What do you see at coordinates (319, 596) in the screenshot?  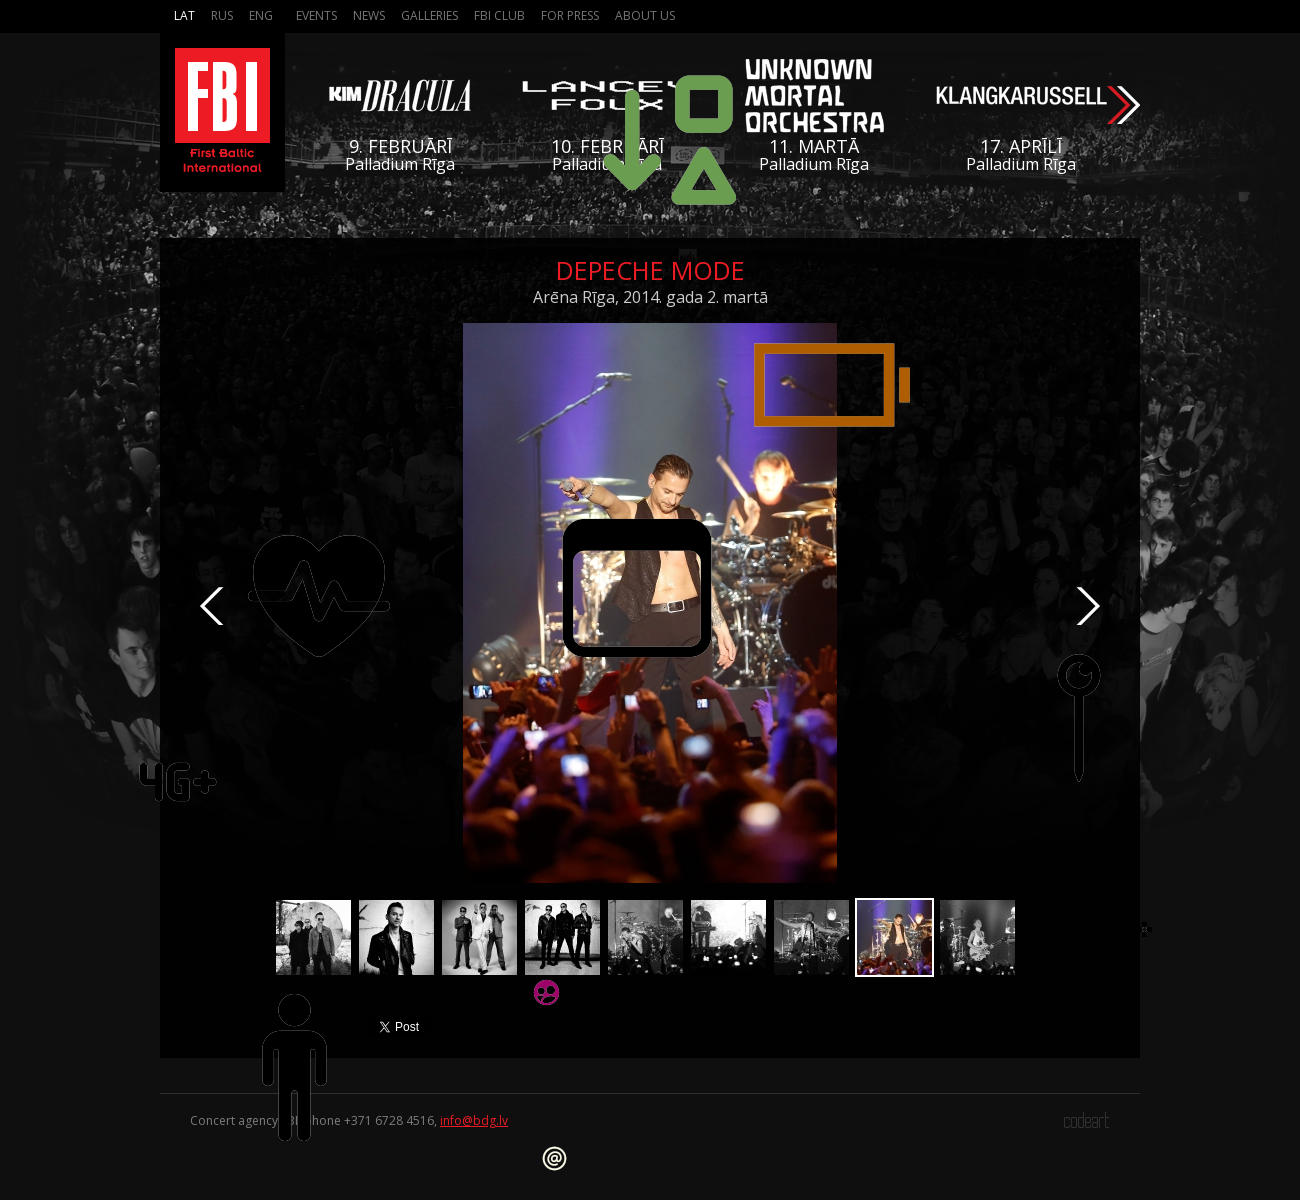 I see `view fitness or health tracking data` at bounding box center [319, 596].